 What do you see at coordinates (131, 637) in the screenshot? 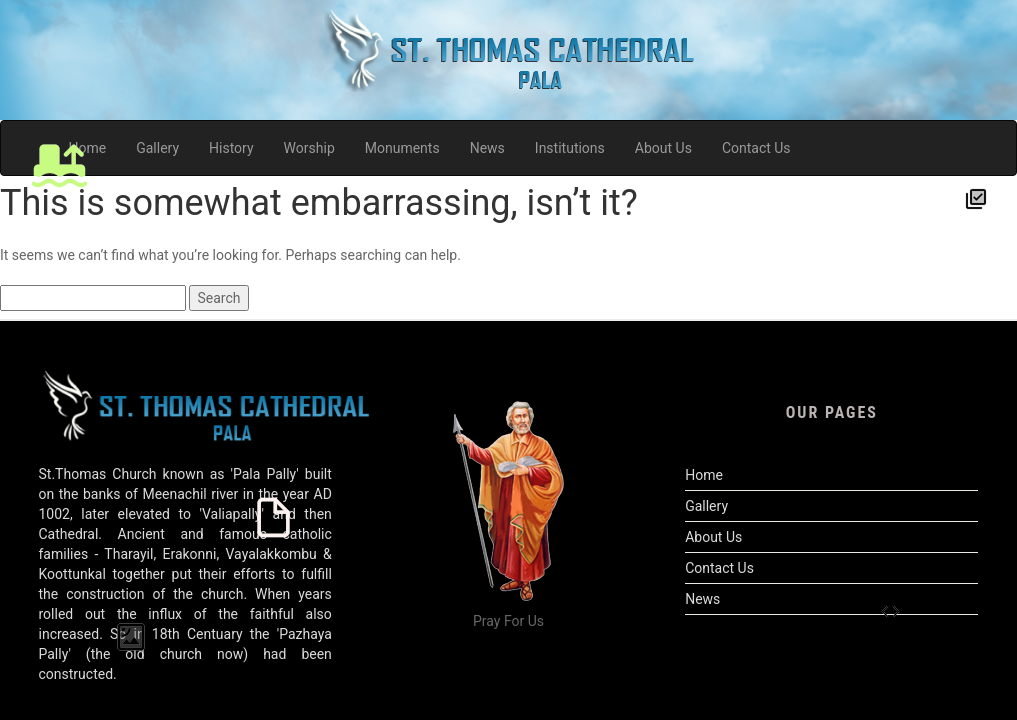
I see `switch to satellite map view` at bounding box center [131, 637].